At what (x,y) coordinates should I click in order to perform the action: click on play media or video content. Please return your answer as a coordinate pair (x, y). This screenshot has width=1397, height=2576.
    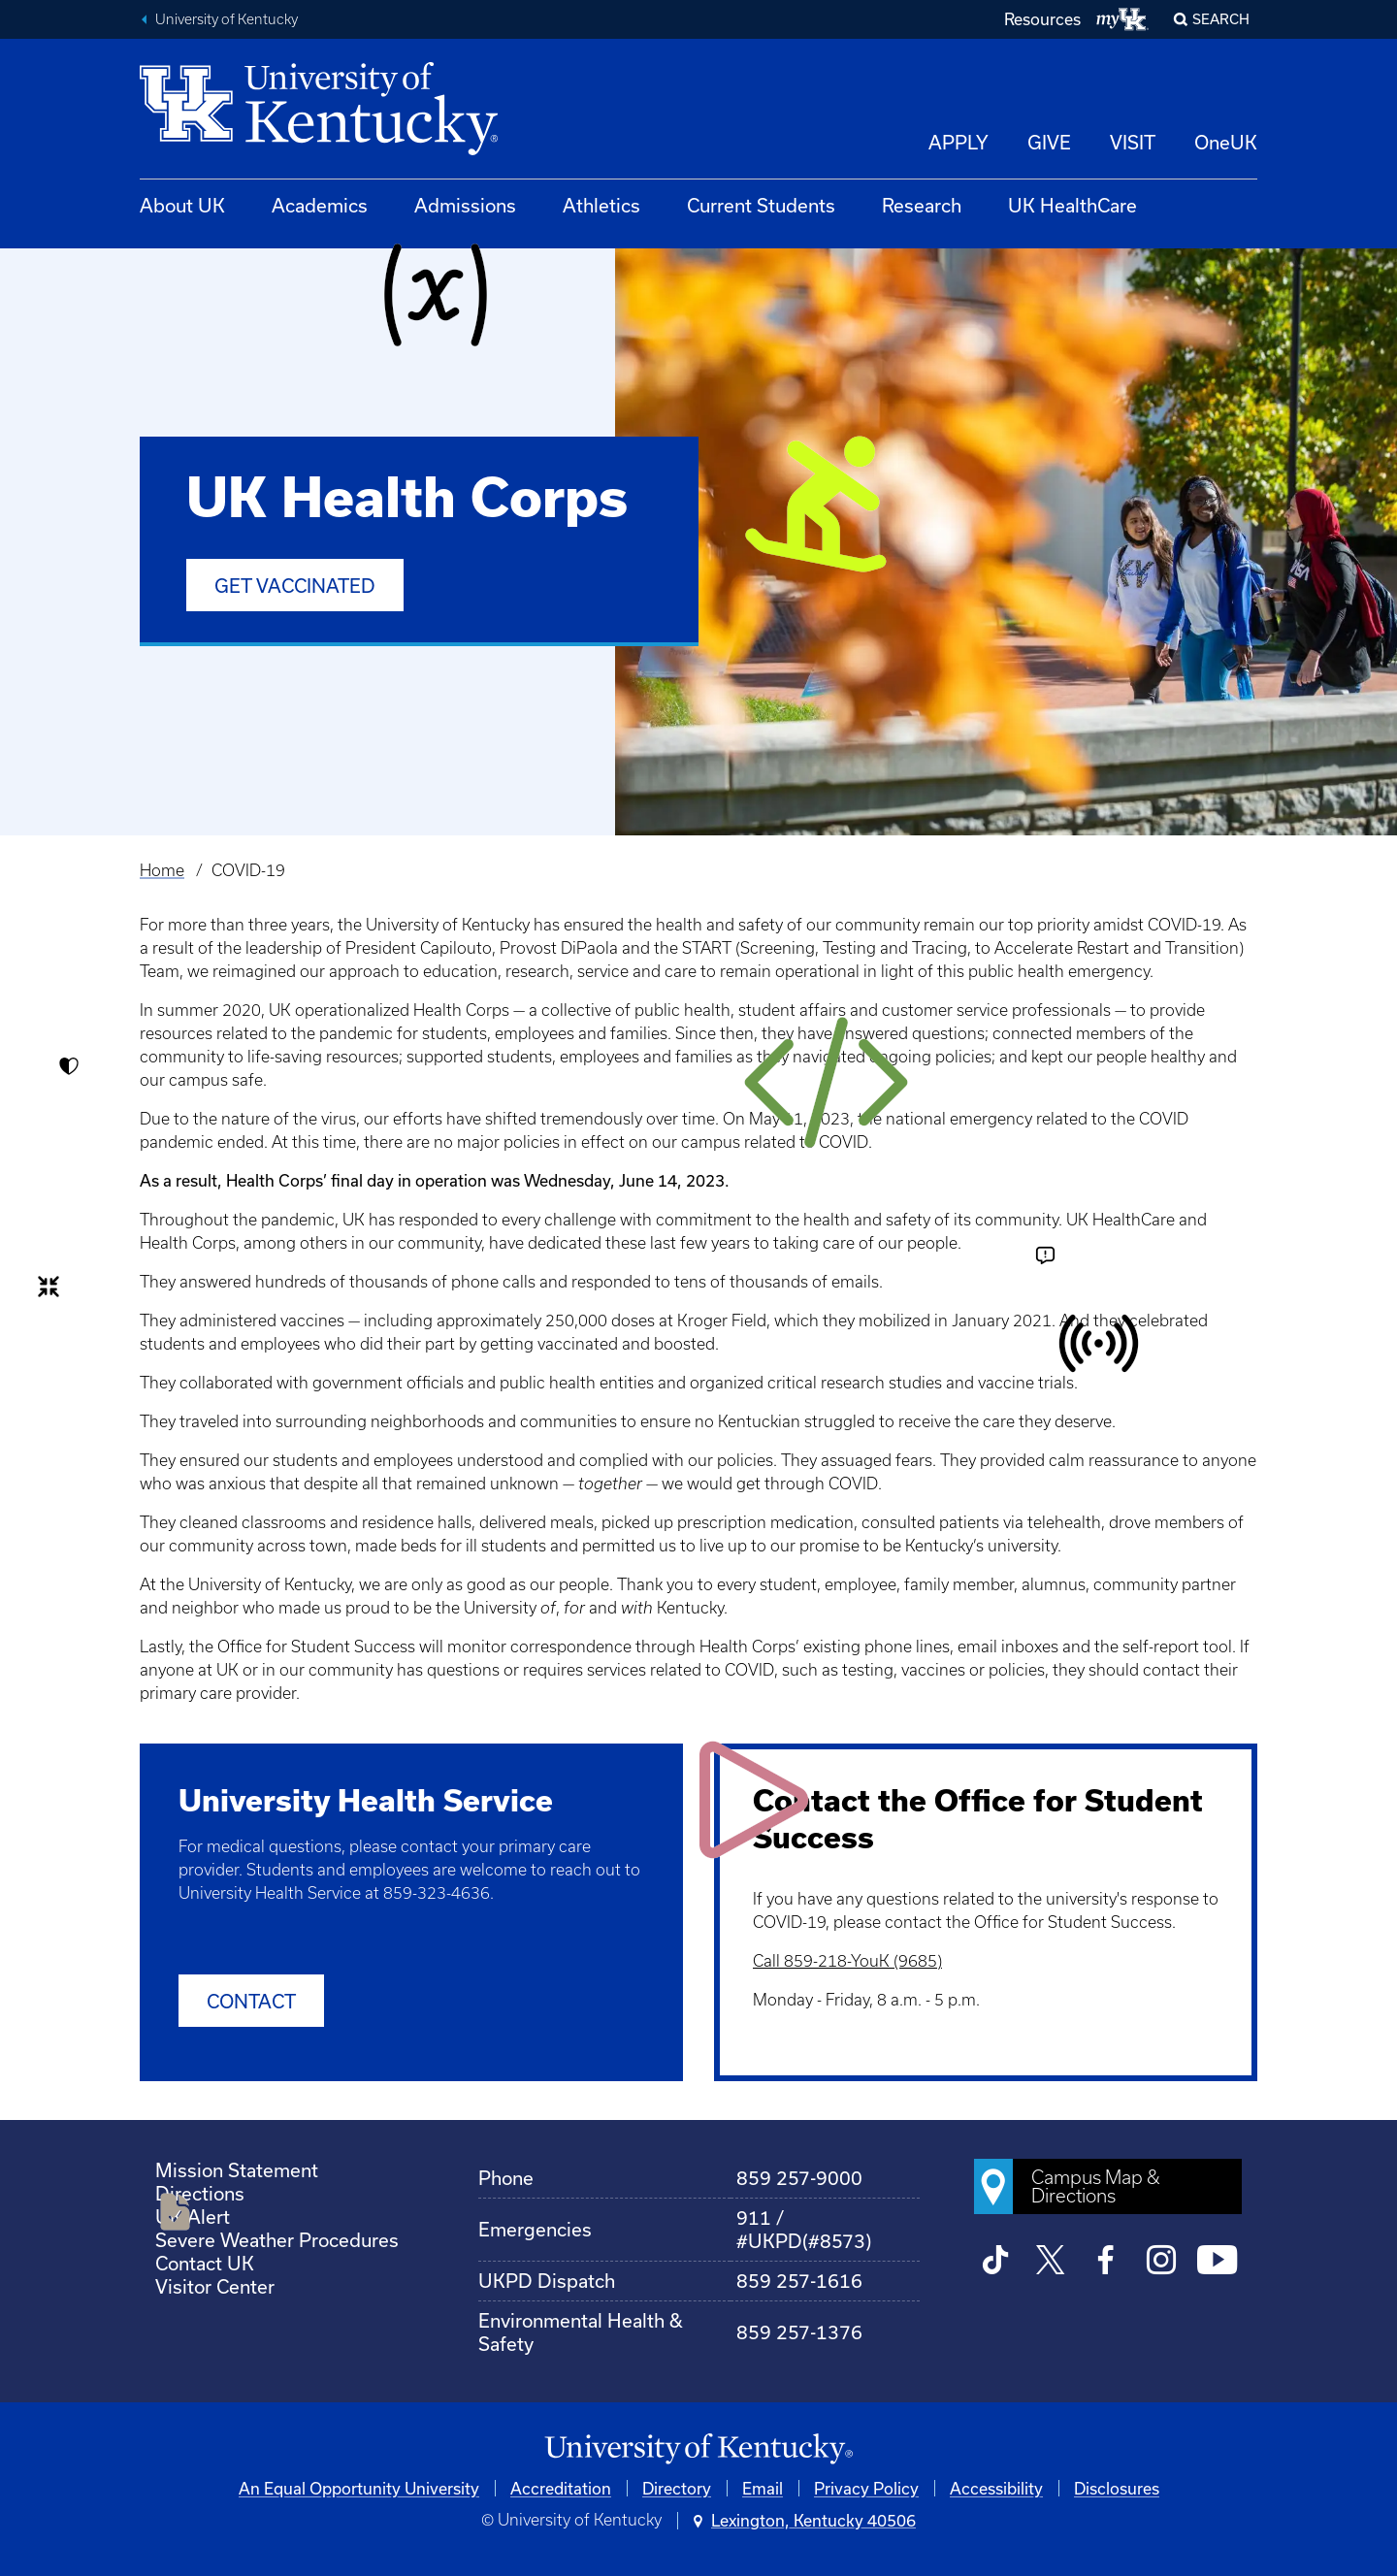
    Looking at the image, I should click on (753, 1800).